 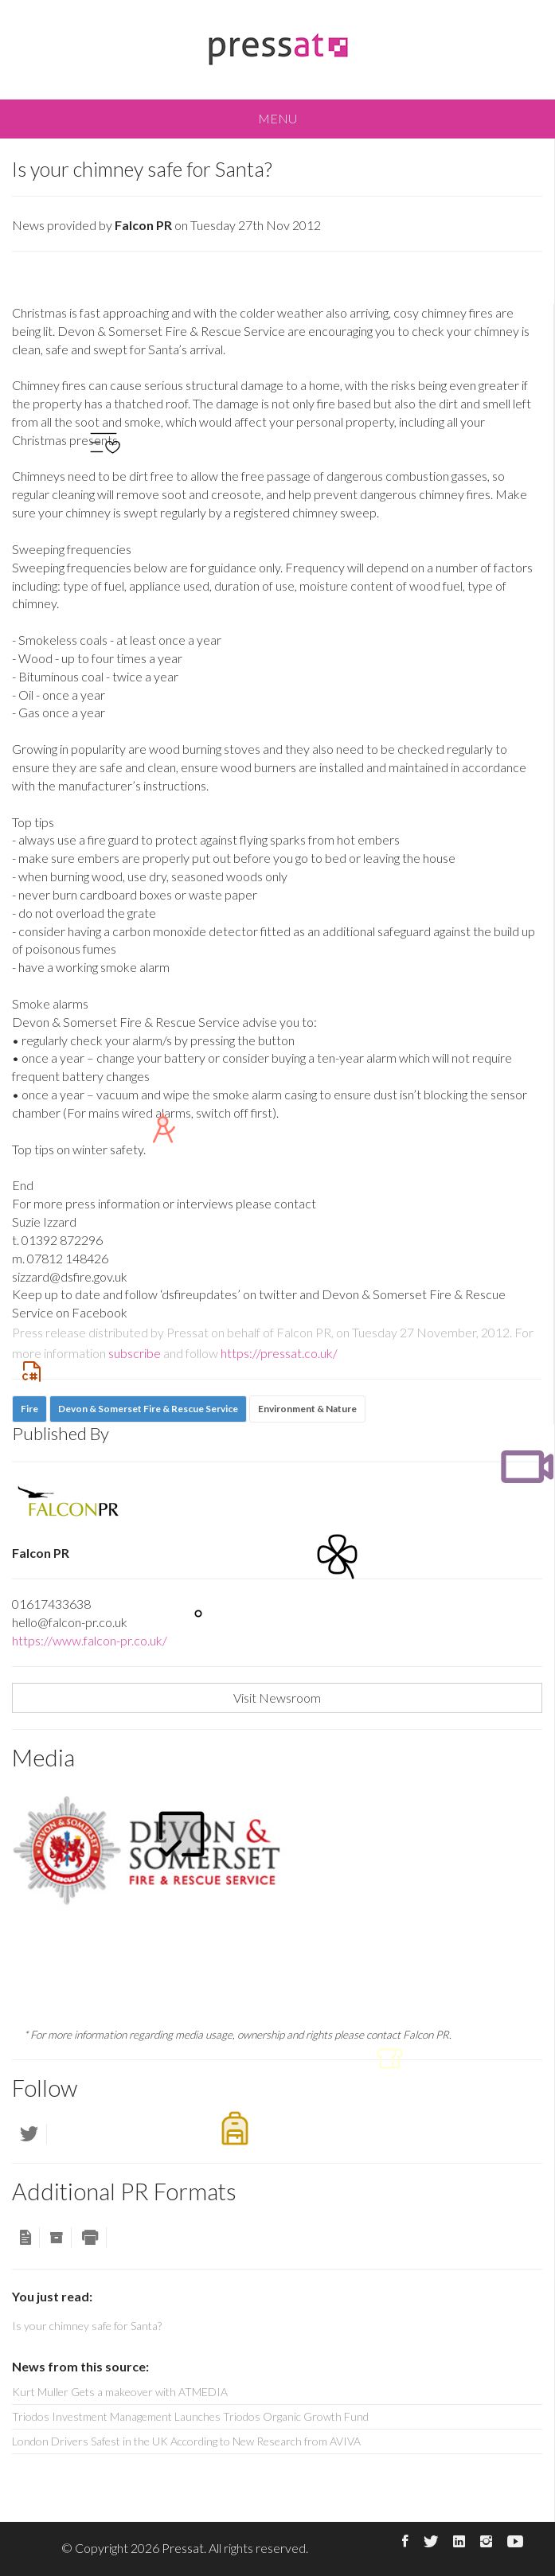 I want to click on start a video call, so click(x=526, y=1466).